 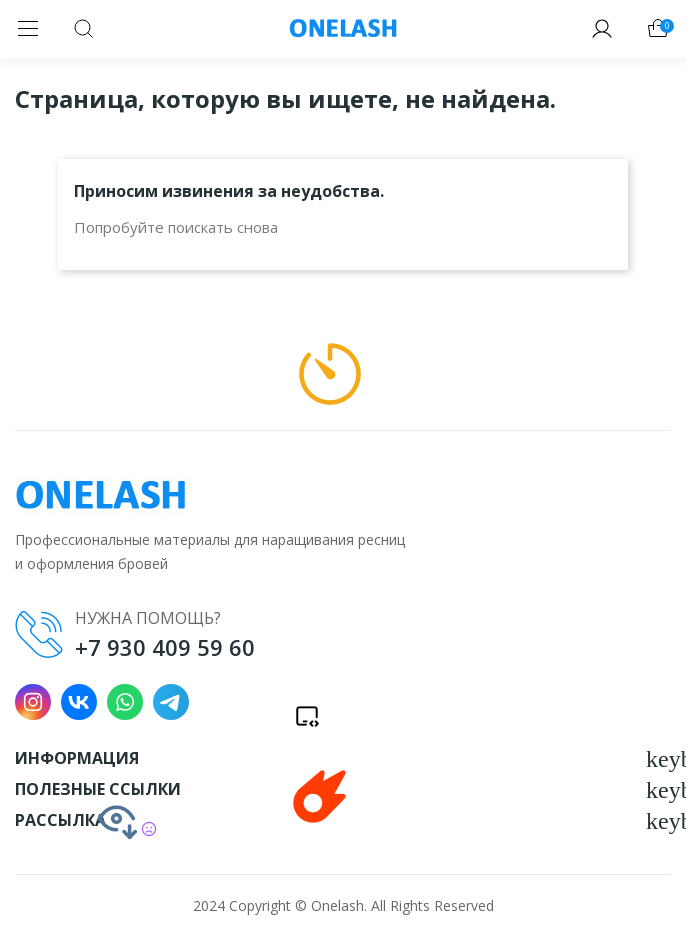 I want to click on indicates a trending or viral item, so click(x=319, y=796).